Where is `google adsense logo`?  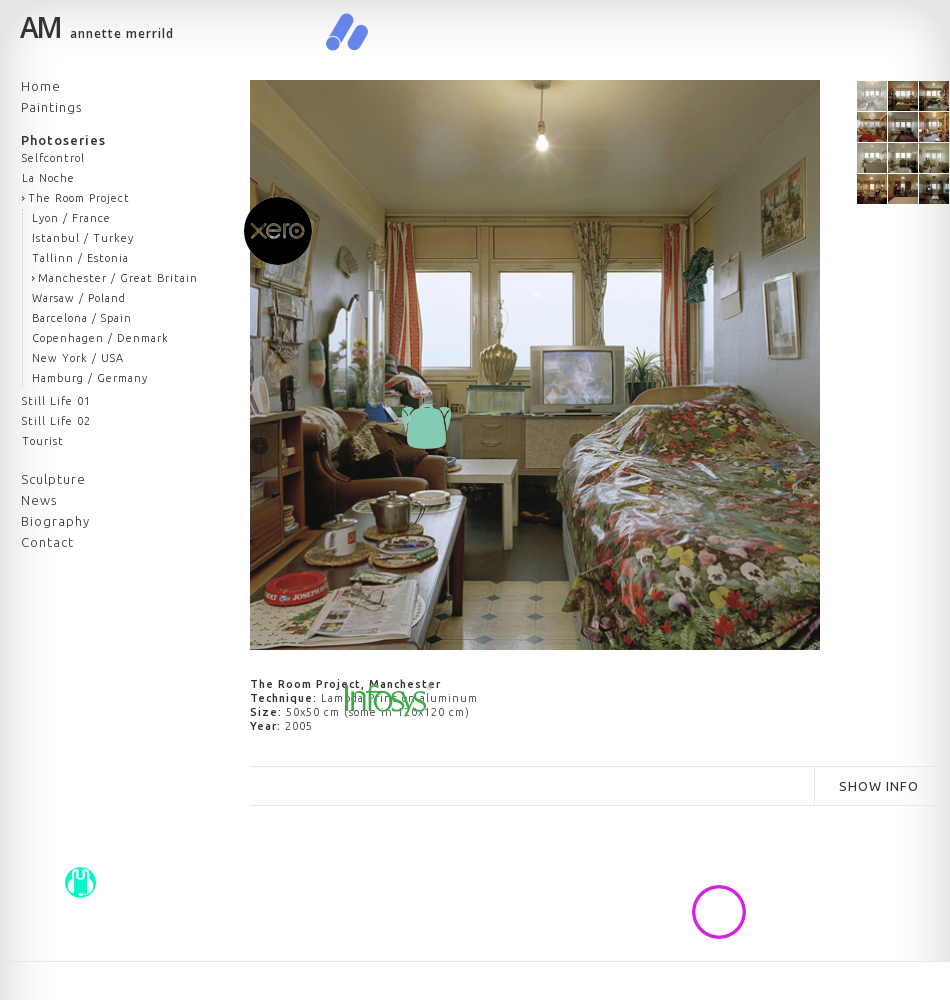 google adsense logo is located at coordinates (347, 32).